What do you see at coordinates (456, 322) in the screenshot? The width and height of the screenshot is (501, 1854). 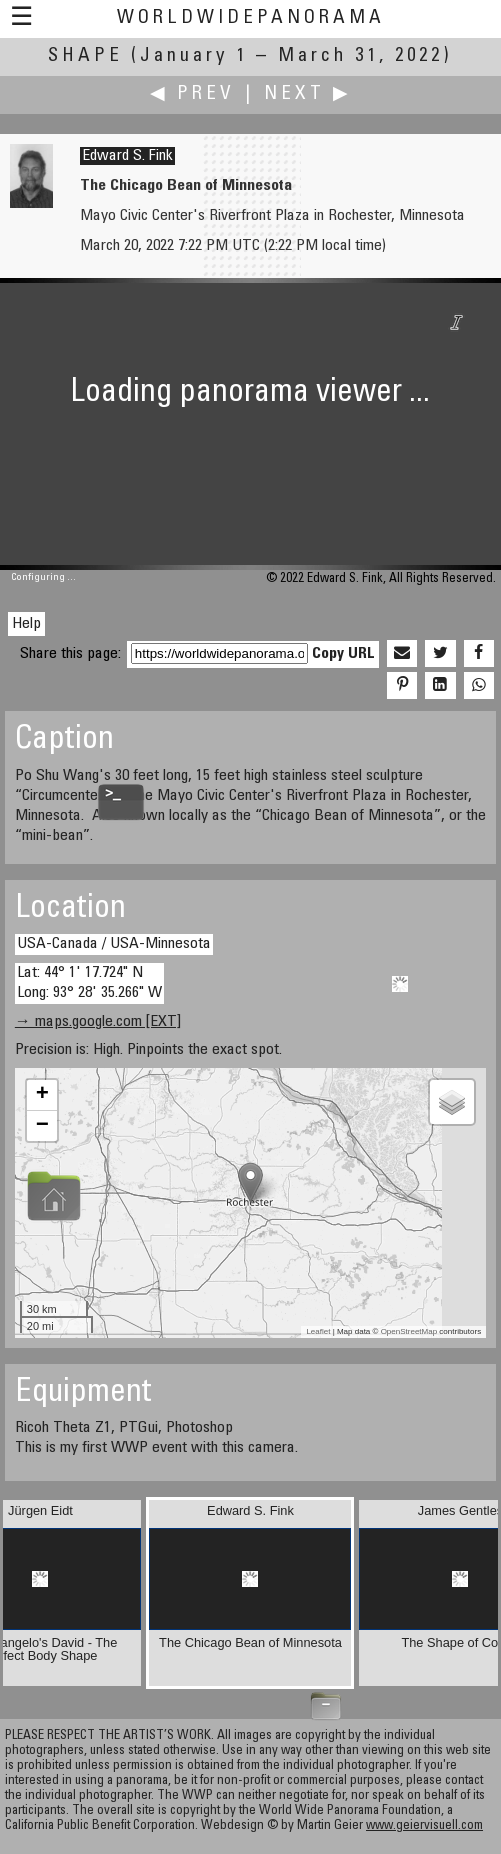 I see `apply italic formatting to selected text` at bounding box center [456, 322].